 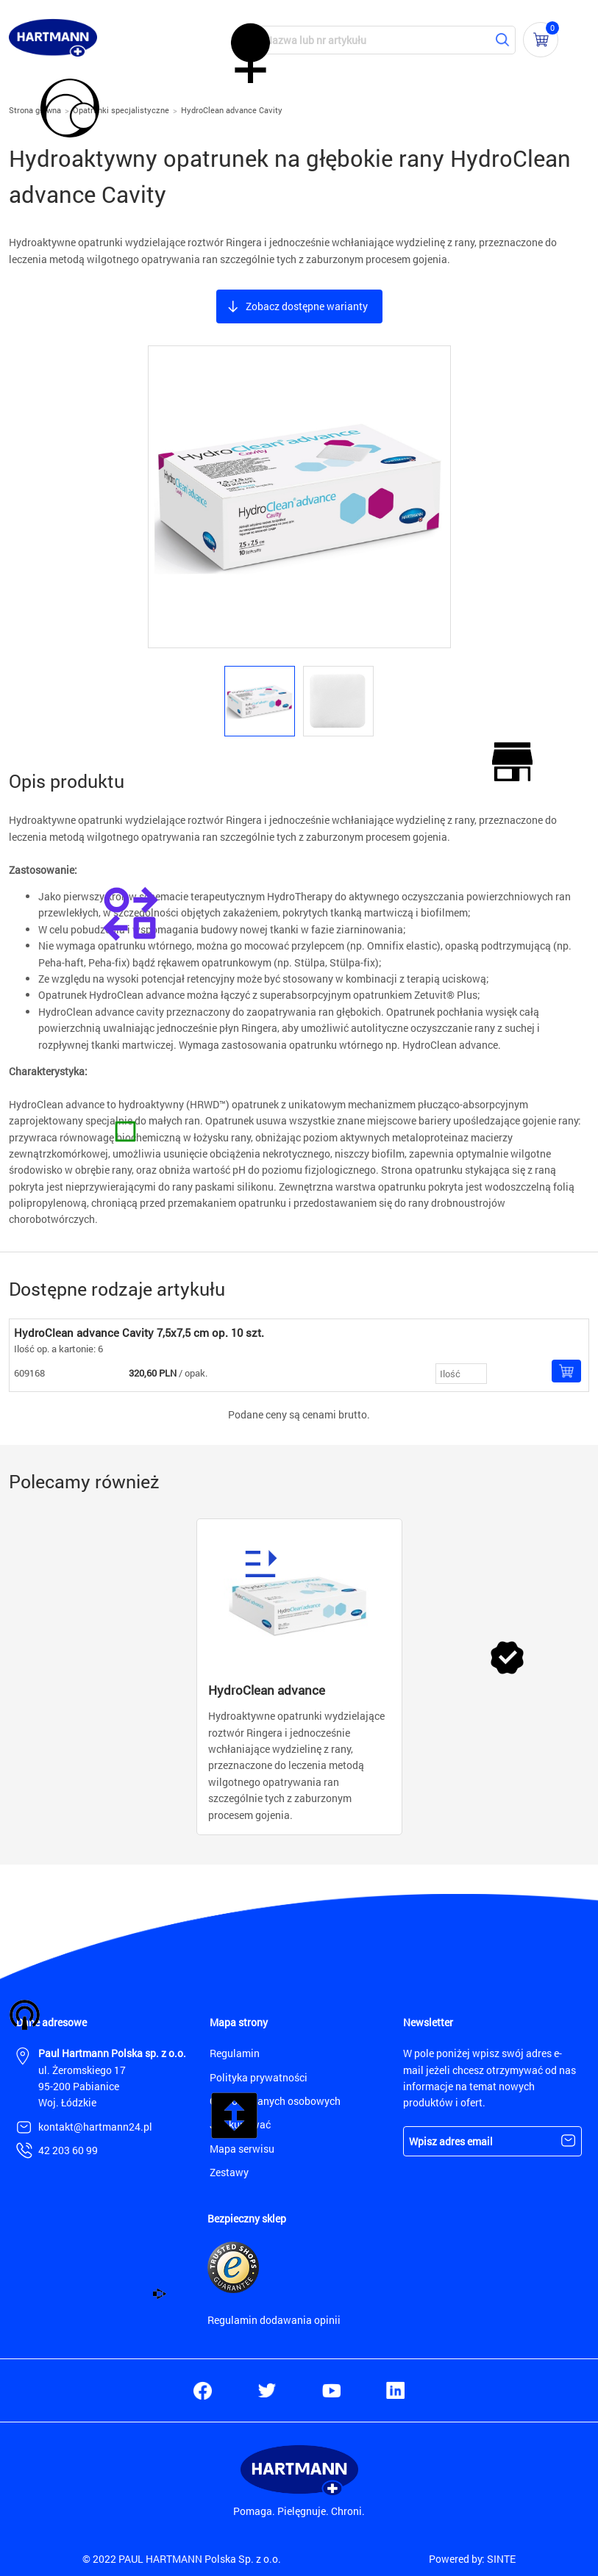 What do you see at coordinates (512, 761) in the screenshot?
I see `open the home assistant community store` at bounding box center [512, 761].